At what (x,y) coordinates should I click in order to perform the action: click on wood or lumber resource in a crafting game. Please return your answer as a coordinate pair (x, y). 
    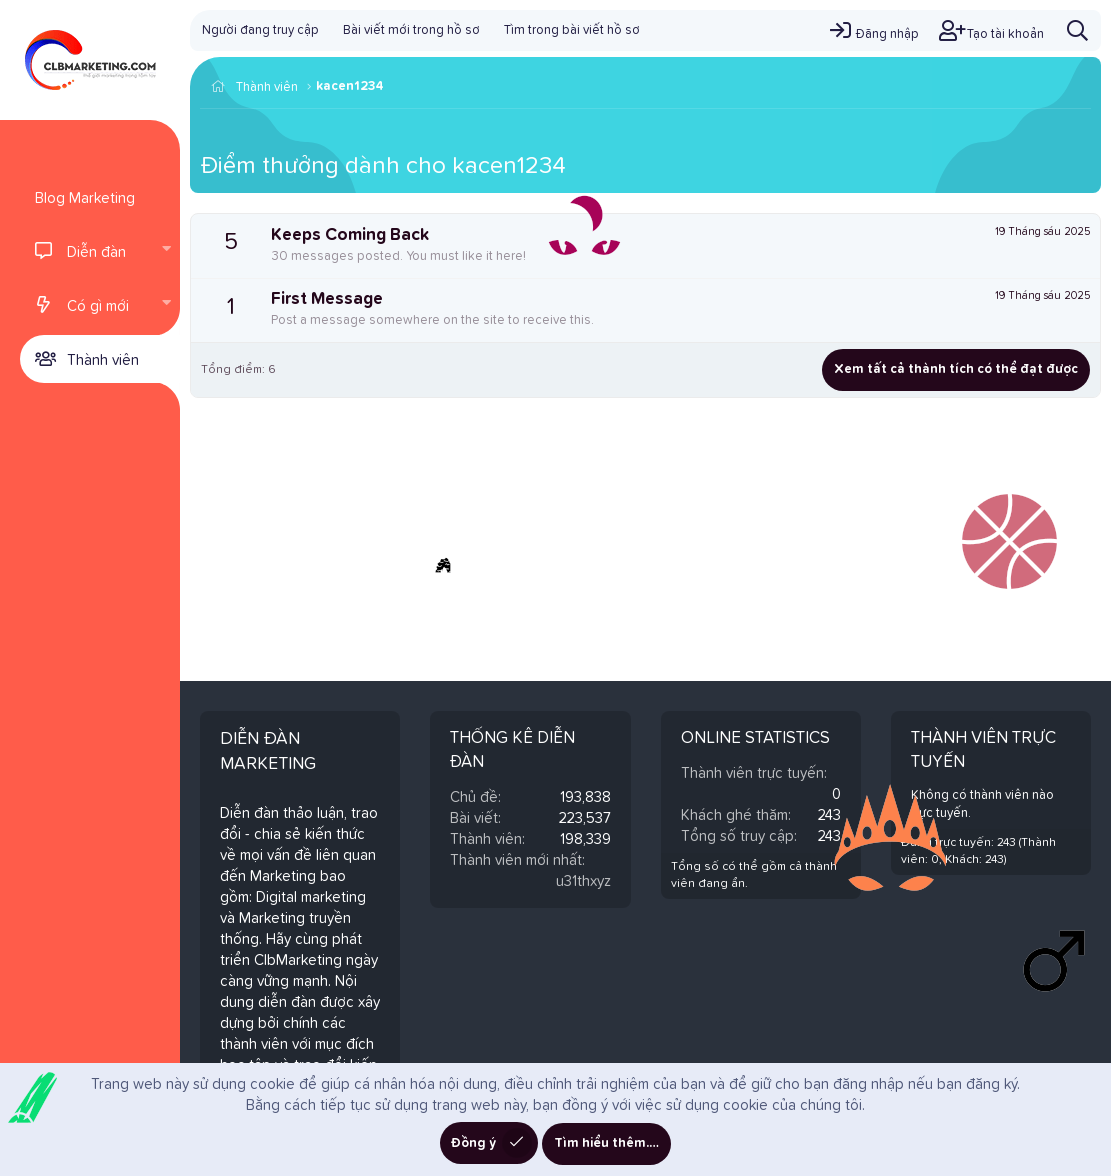
    Looking at the image, I should click on (32, 1097).